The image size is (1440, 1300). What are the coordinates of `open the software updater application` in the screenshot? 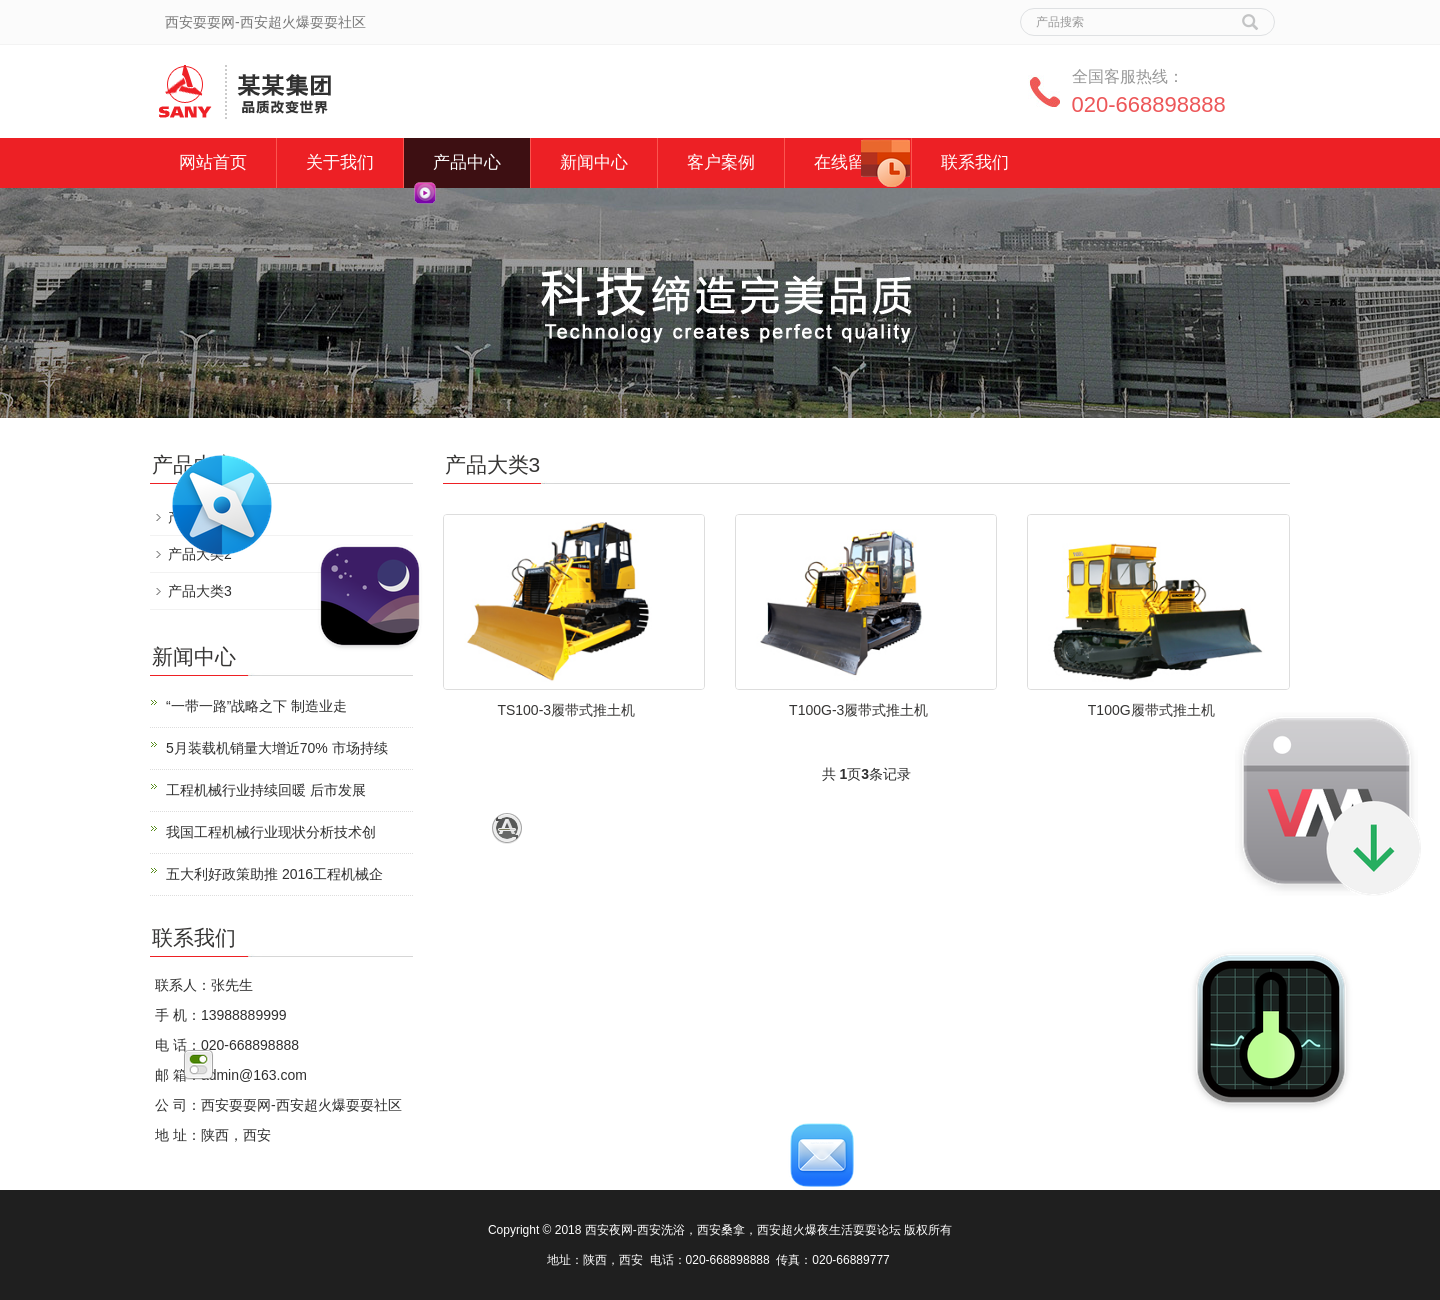 It's located at (507, 828).